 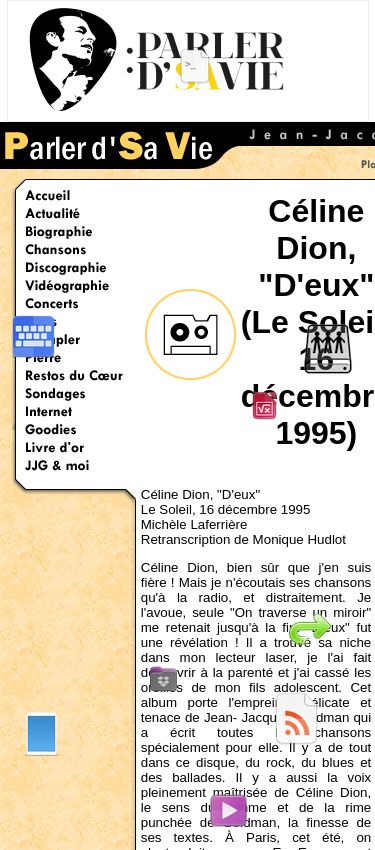 What do you see at coordinates (296, 718) in the screenshot?
I see `an RSS feed file or subscription document` at bounding box center [296, 718].